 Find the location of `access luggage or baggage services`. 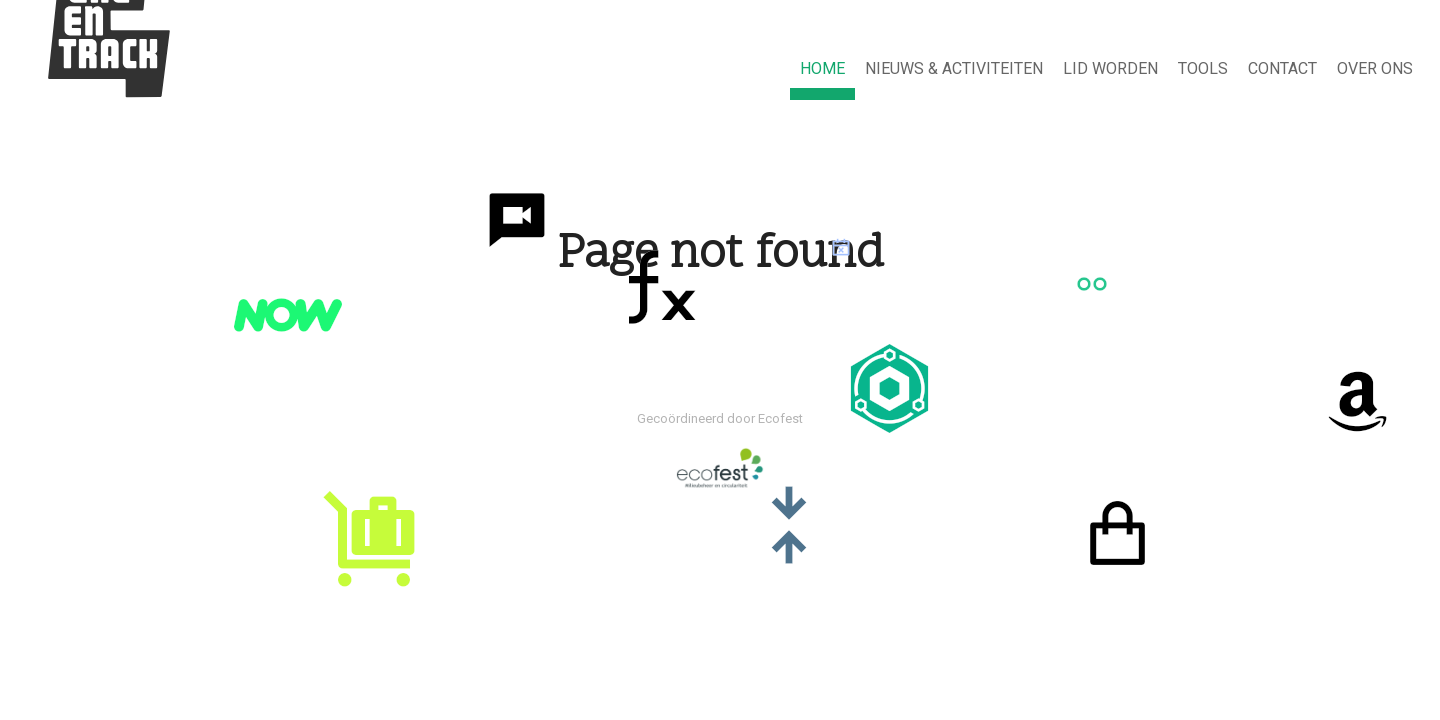

access luggage or baggage services is located at coordinates (374, 537).